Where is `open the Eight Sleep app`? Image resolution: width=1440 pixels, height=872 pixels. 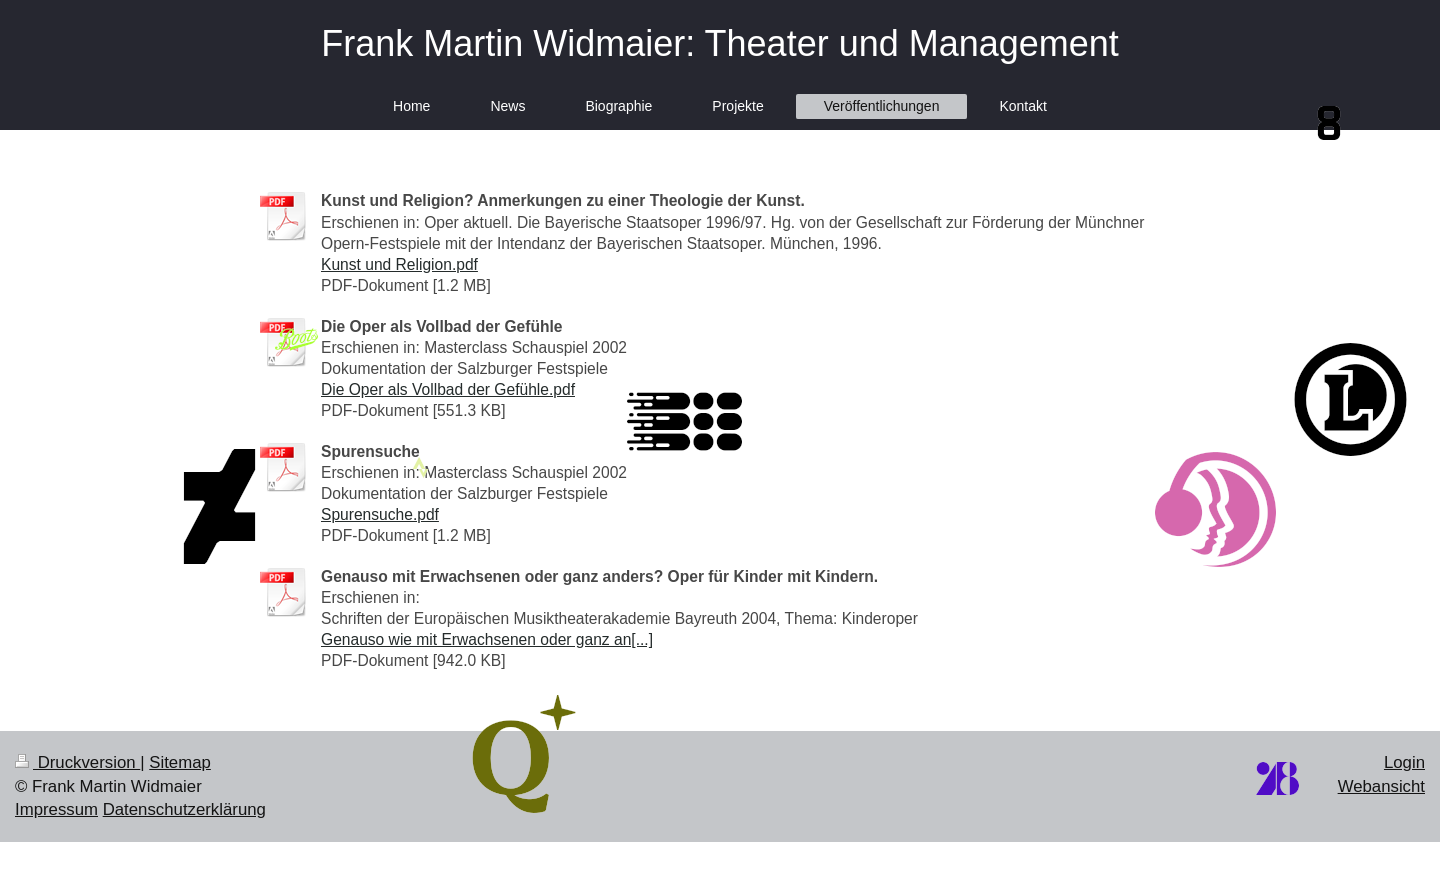 open the Eight Sleep app is located at coordinates (1329, 123).